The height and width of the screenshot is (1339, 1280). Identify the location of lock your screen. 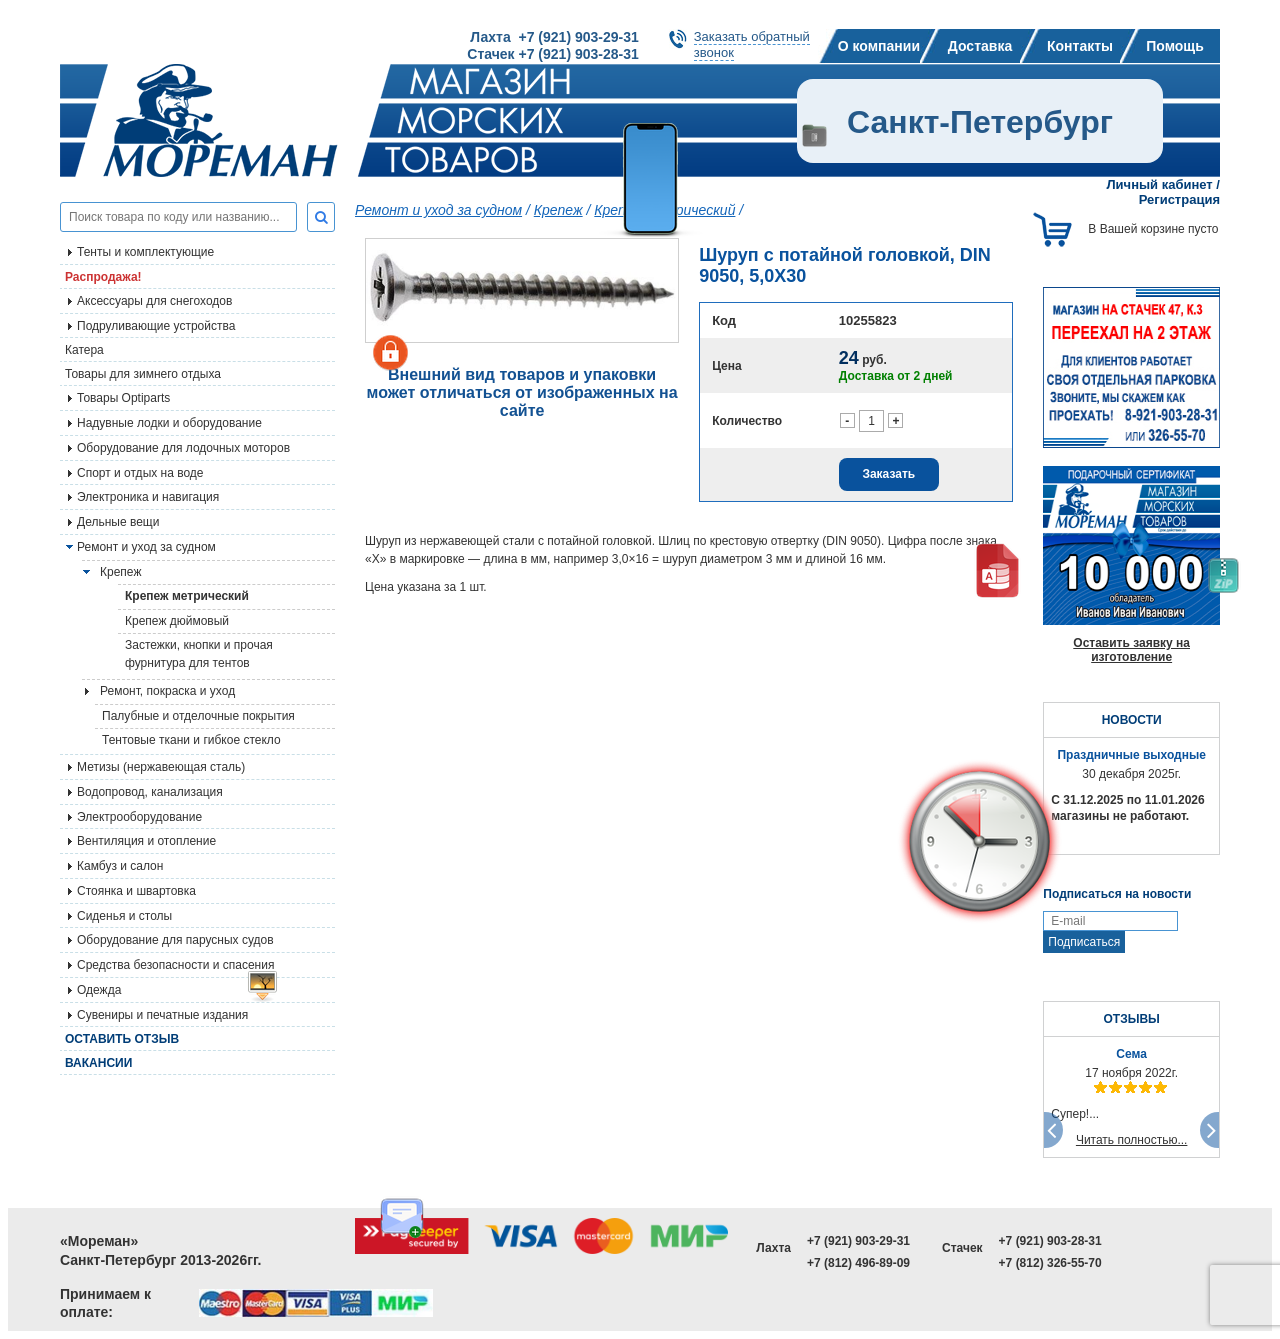
(390, 352).